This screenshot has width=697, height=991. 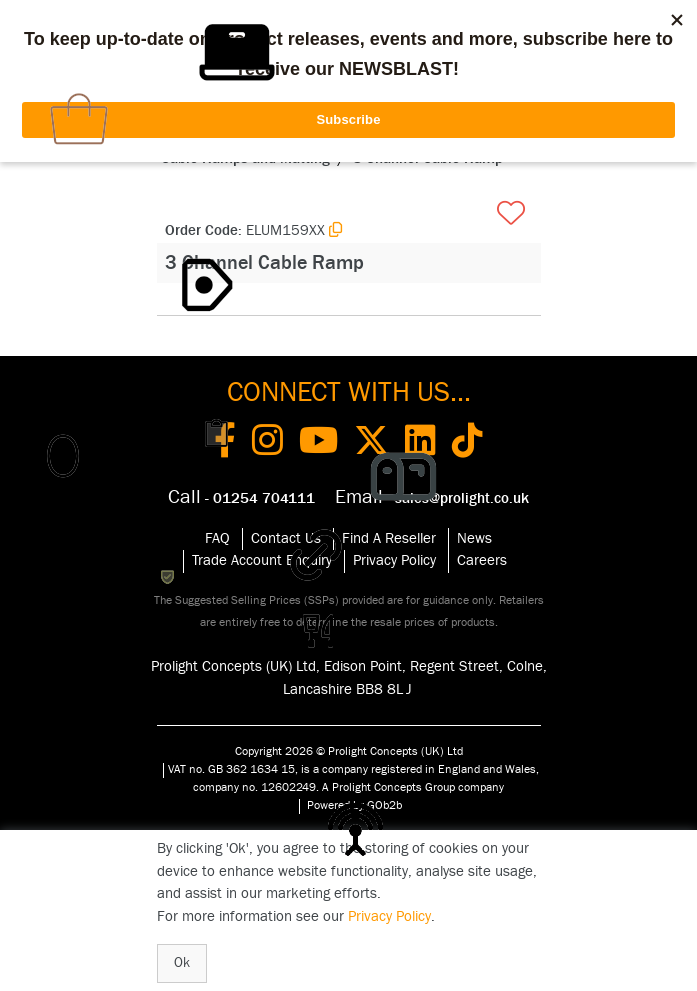 I want to click on access clipboard contents, so click(x=216, y=433).